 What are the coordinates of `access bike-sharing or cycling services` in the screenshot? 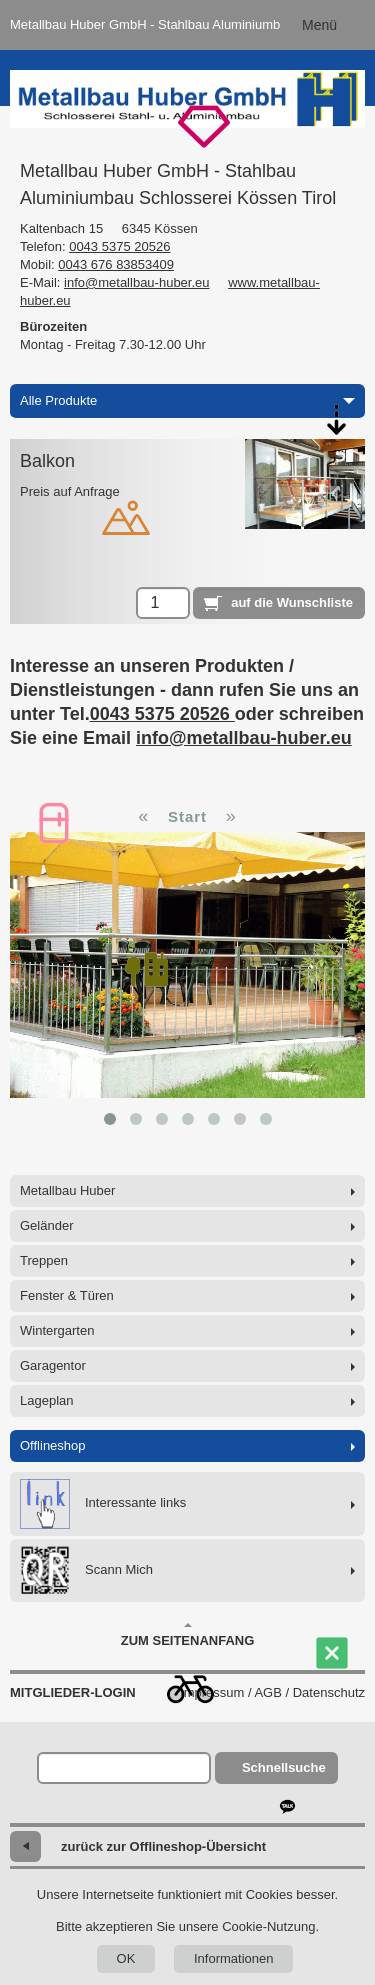 It's located at (190, 1688).